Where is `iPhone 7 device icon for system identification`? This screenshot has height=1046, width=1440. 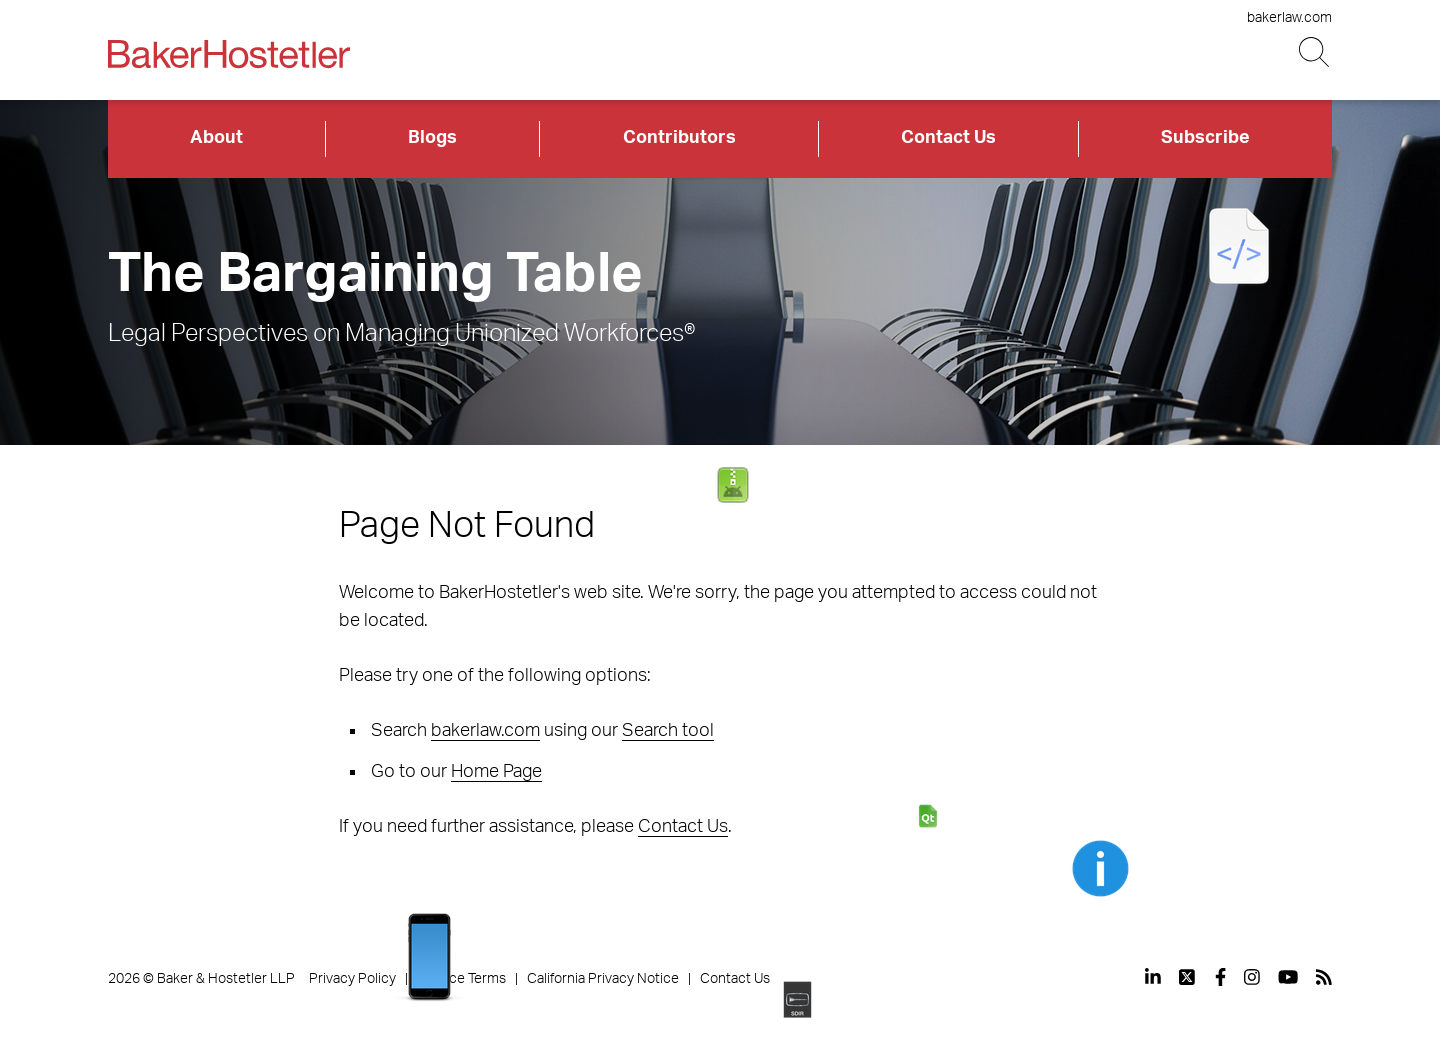
iPhone 7 device icon for system identification is located at coordinates (429, 957).